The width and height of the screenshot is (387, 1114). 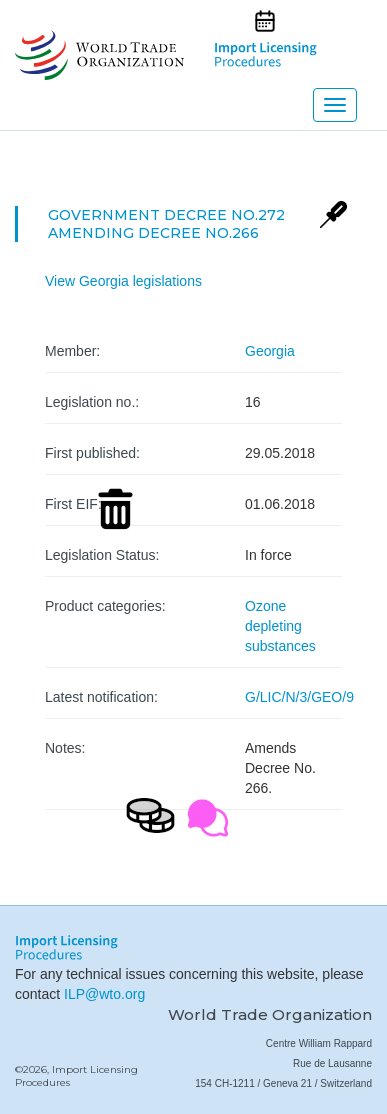 What do you see at coordinates (150, 815) in the screenshot?
I see `view your coin balance or currency` at bounding box center [150, 815].